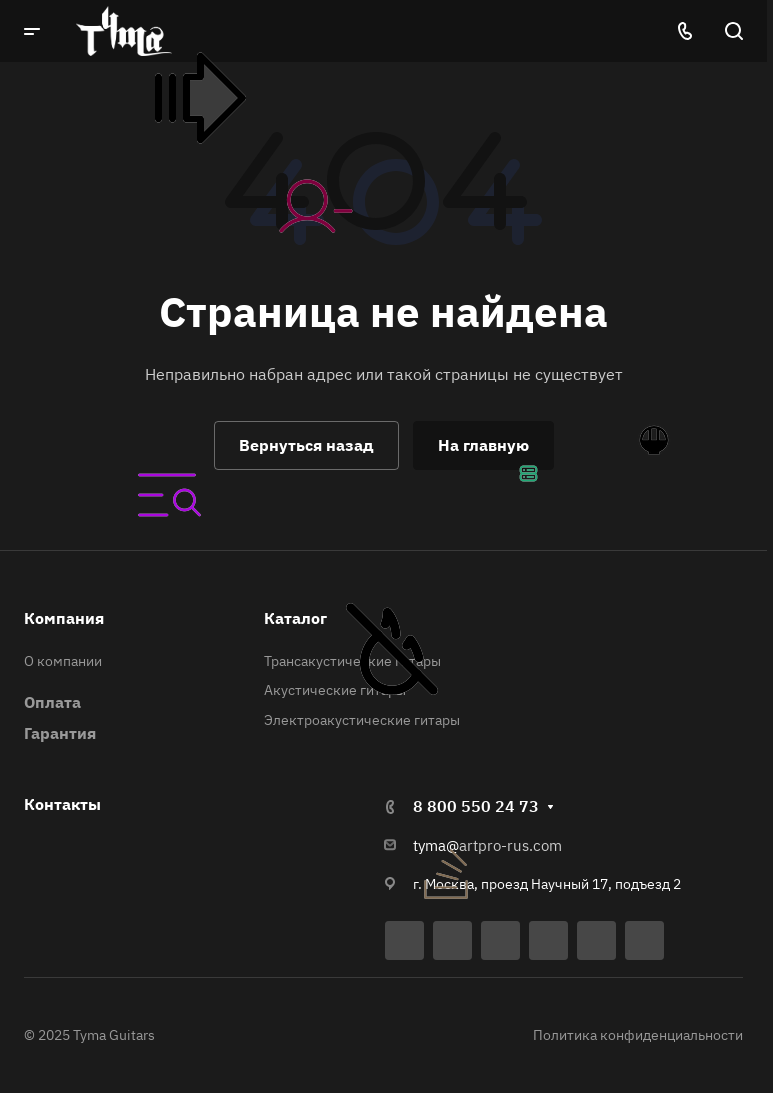 Image resolution: width=773 pixels, height=1093 pixels. I want to click on browse asian or rice-based cuisine options, so click(654, 440).